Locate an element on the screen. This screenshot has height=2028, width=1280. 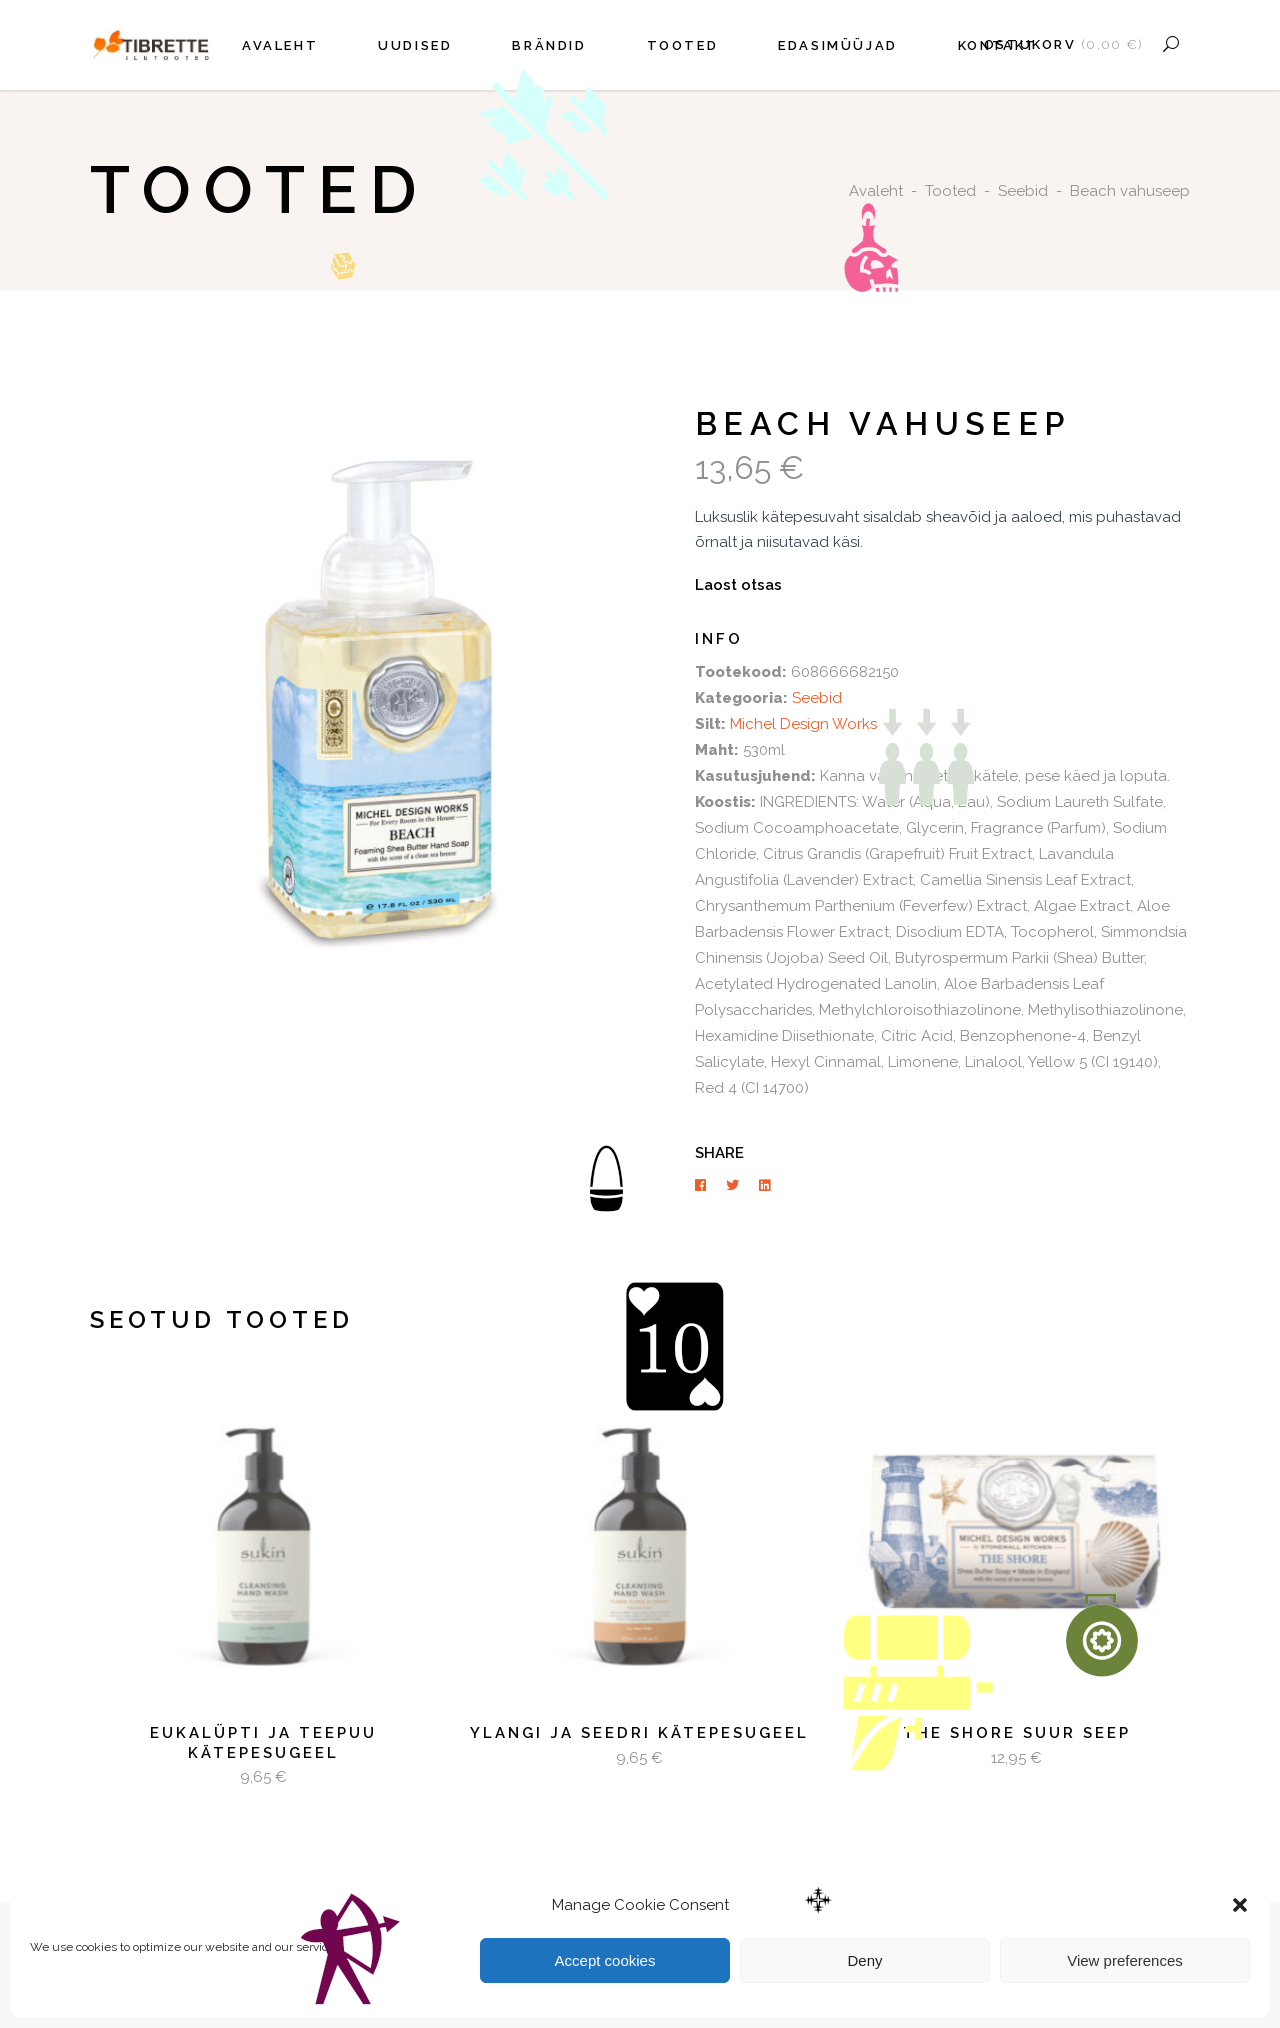
downgrade team membership or plan tier is located at coordinates (926, 756).